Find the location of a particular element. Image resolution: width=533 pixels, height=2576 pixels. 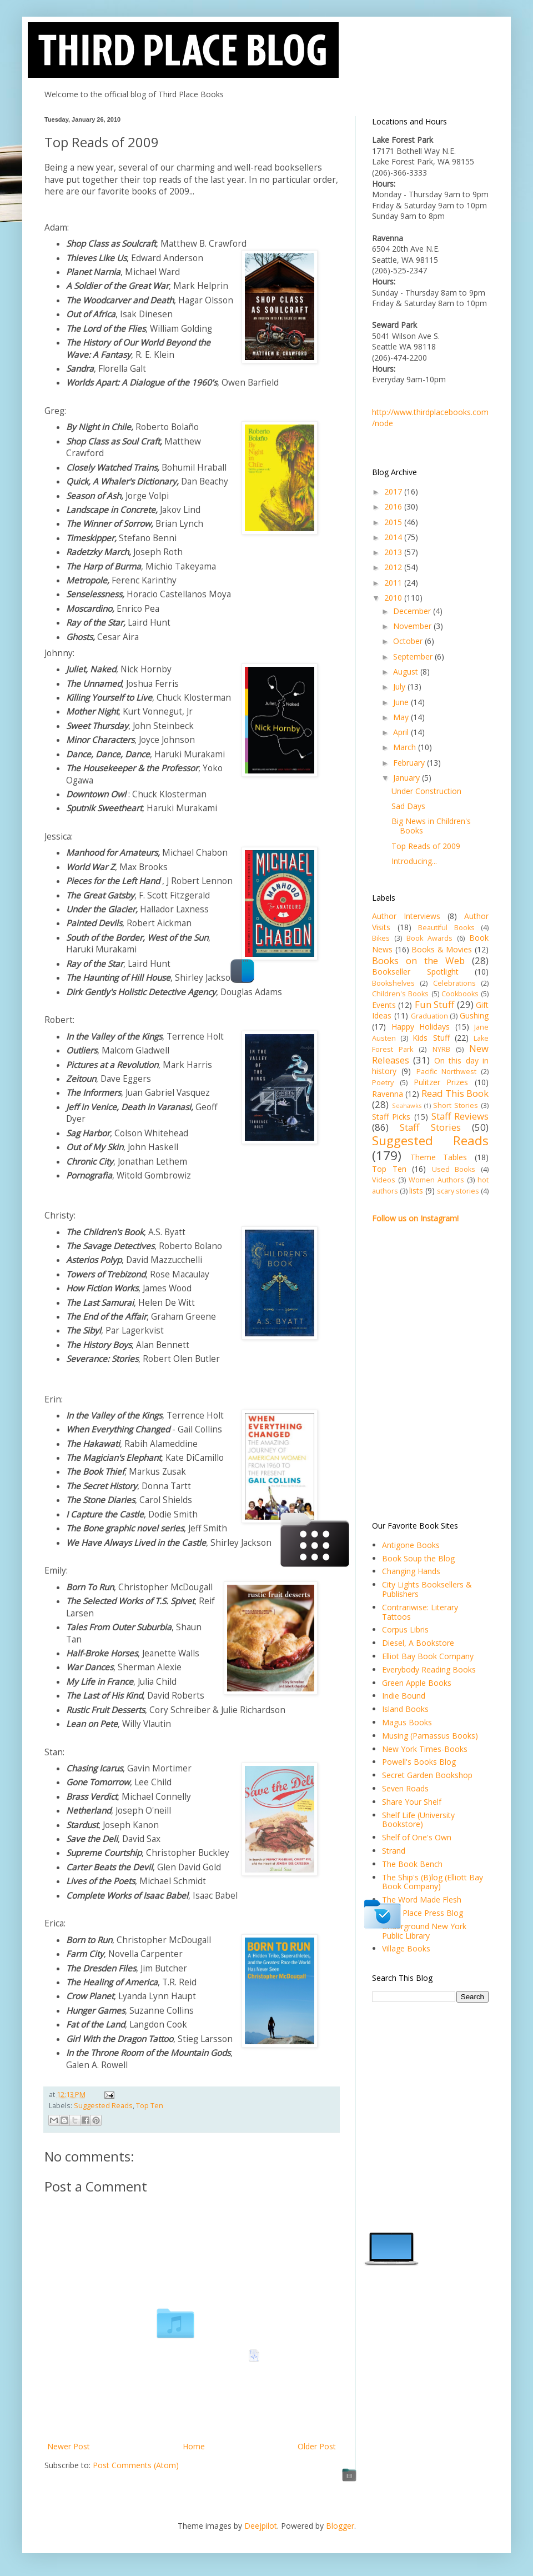

an html template file is located at coordinates (254, 2355).